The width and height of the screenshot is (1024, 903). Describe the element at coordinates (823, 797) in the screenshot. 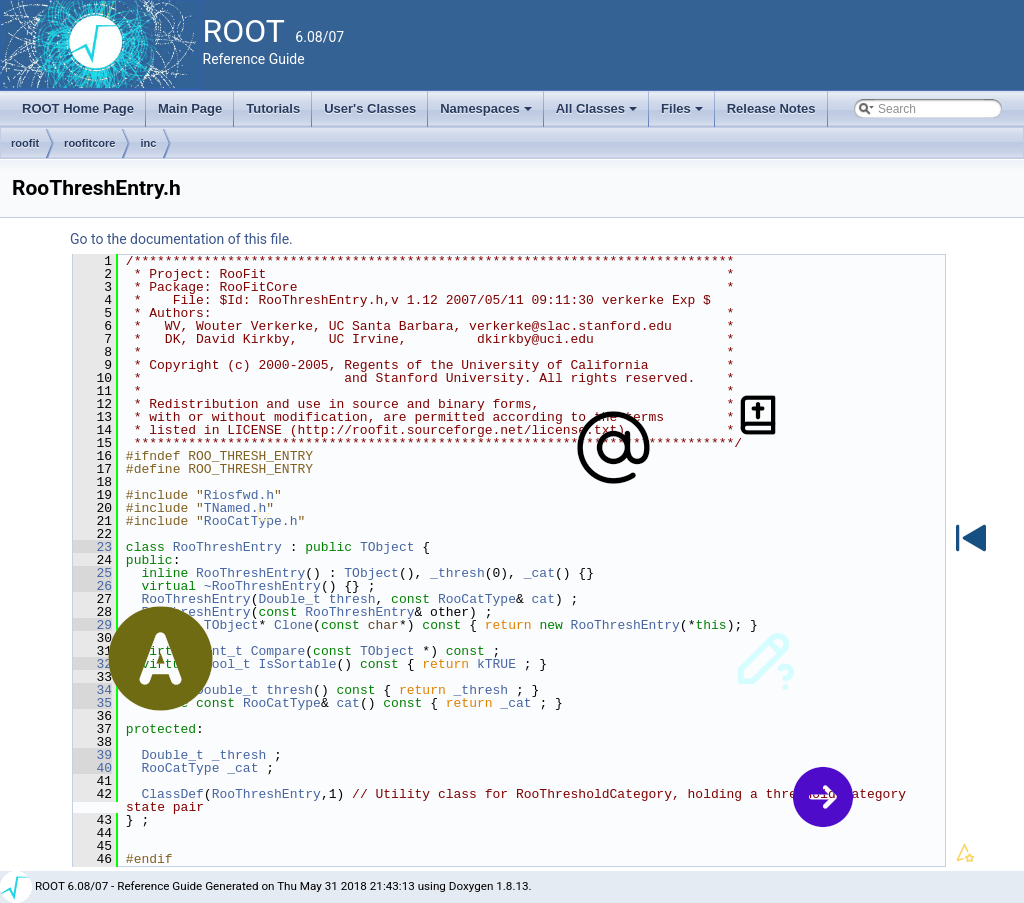

I see `proceed to the next step` at that location.